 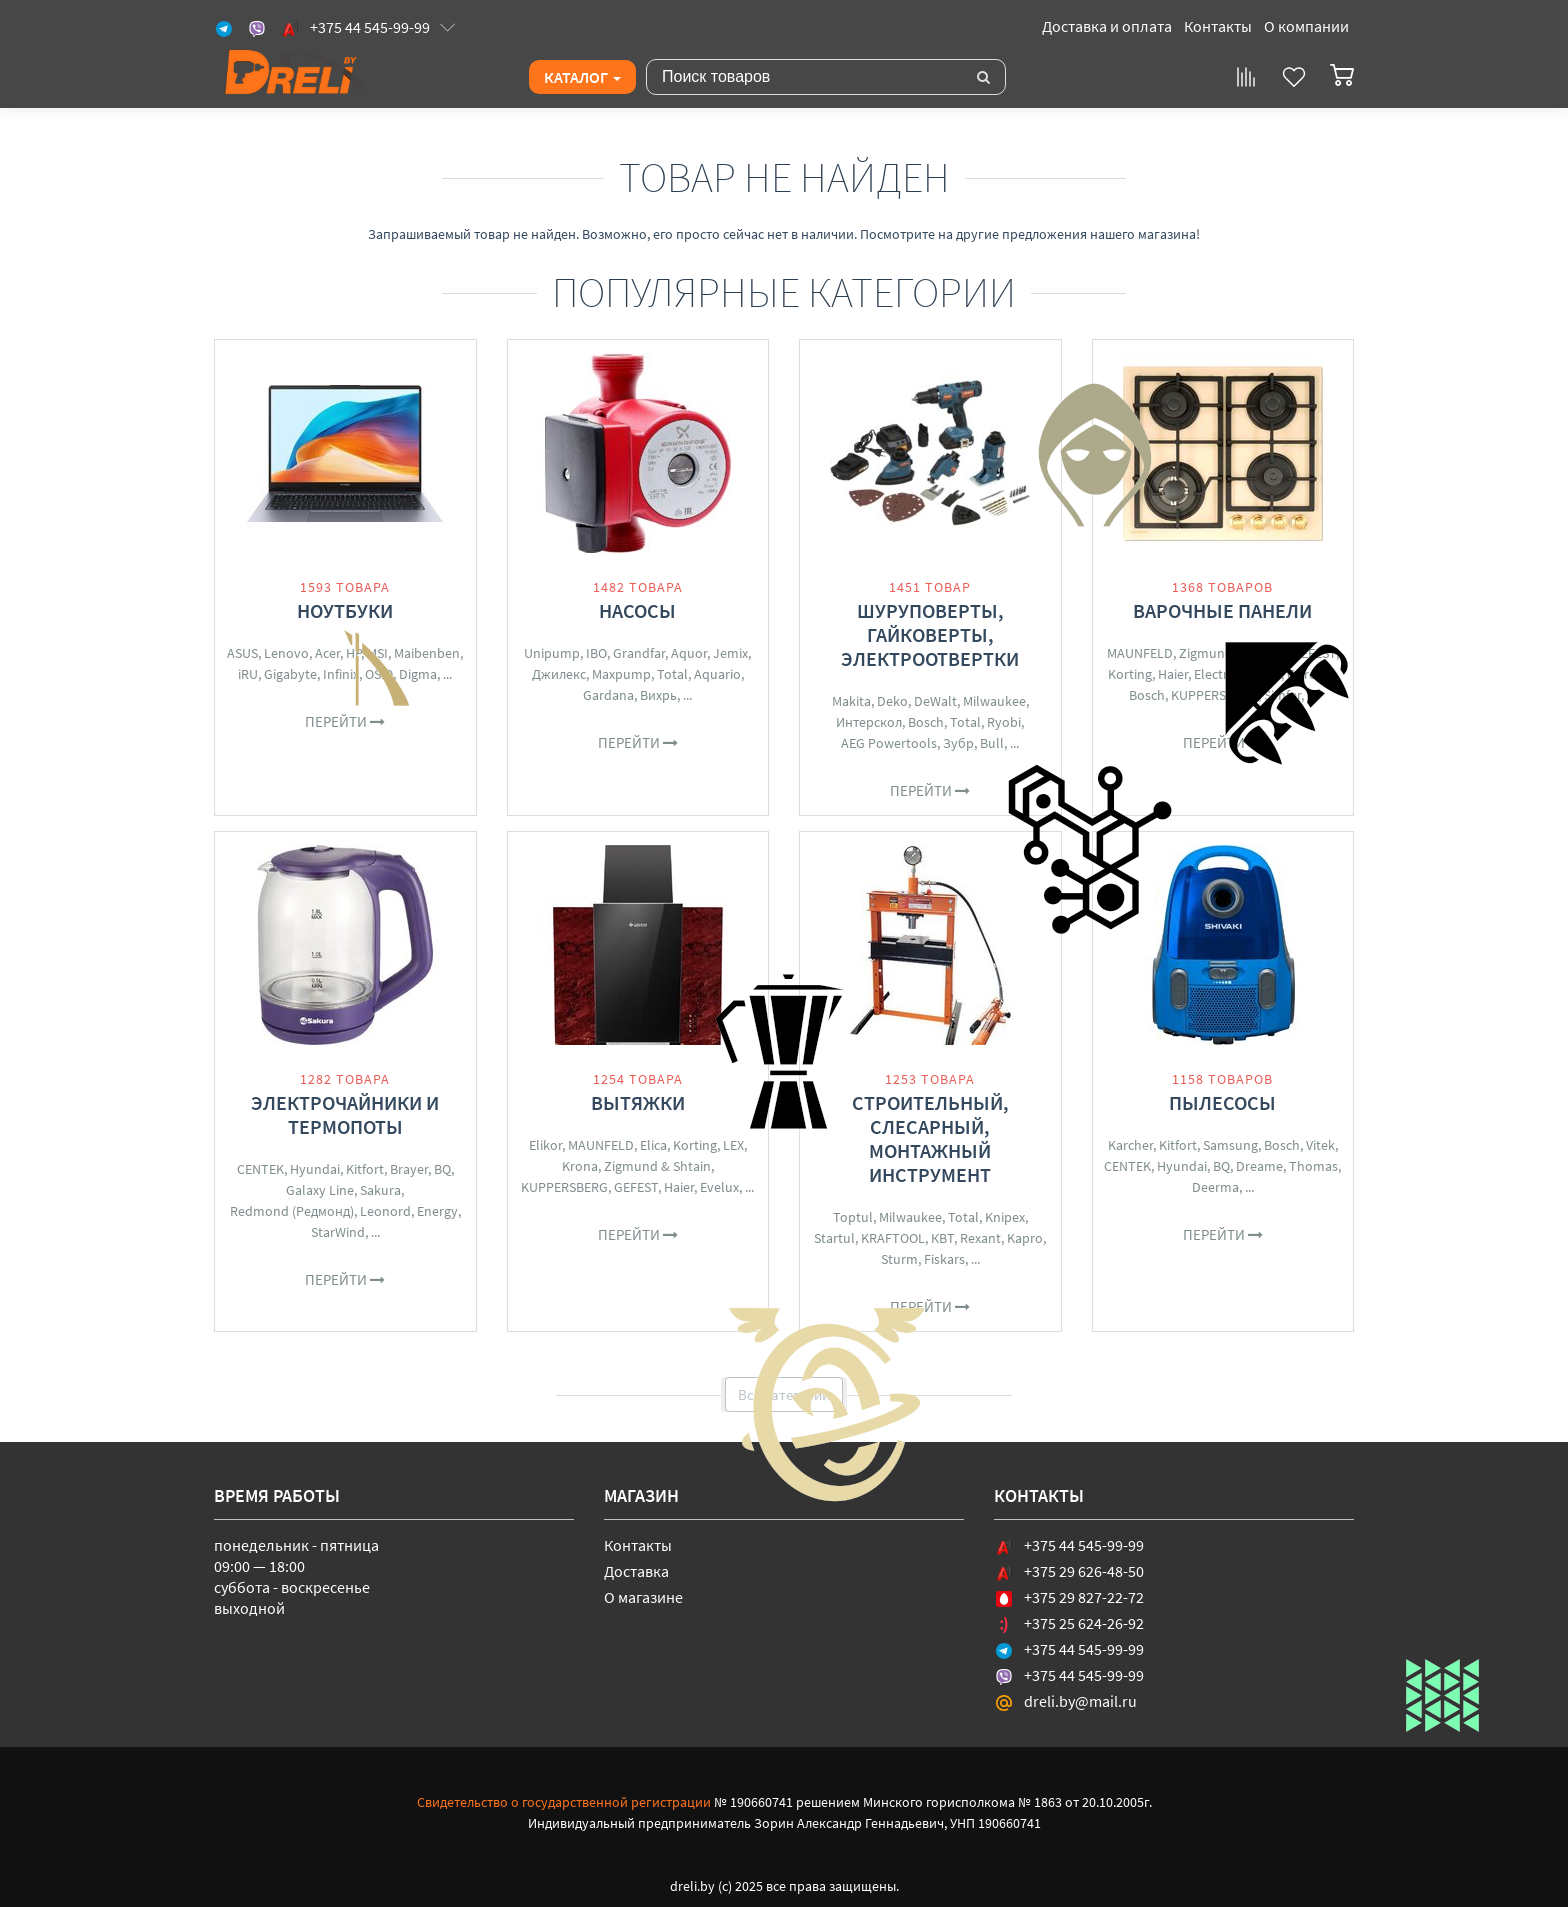 What do you see at coordinates (1442, 1695) in the screenshot?
I see `decorative geometric pattern element` at bounding box center [1442, 1695].